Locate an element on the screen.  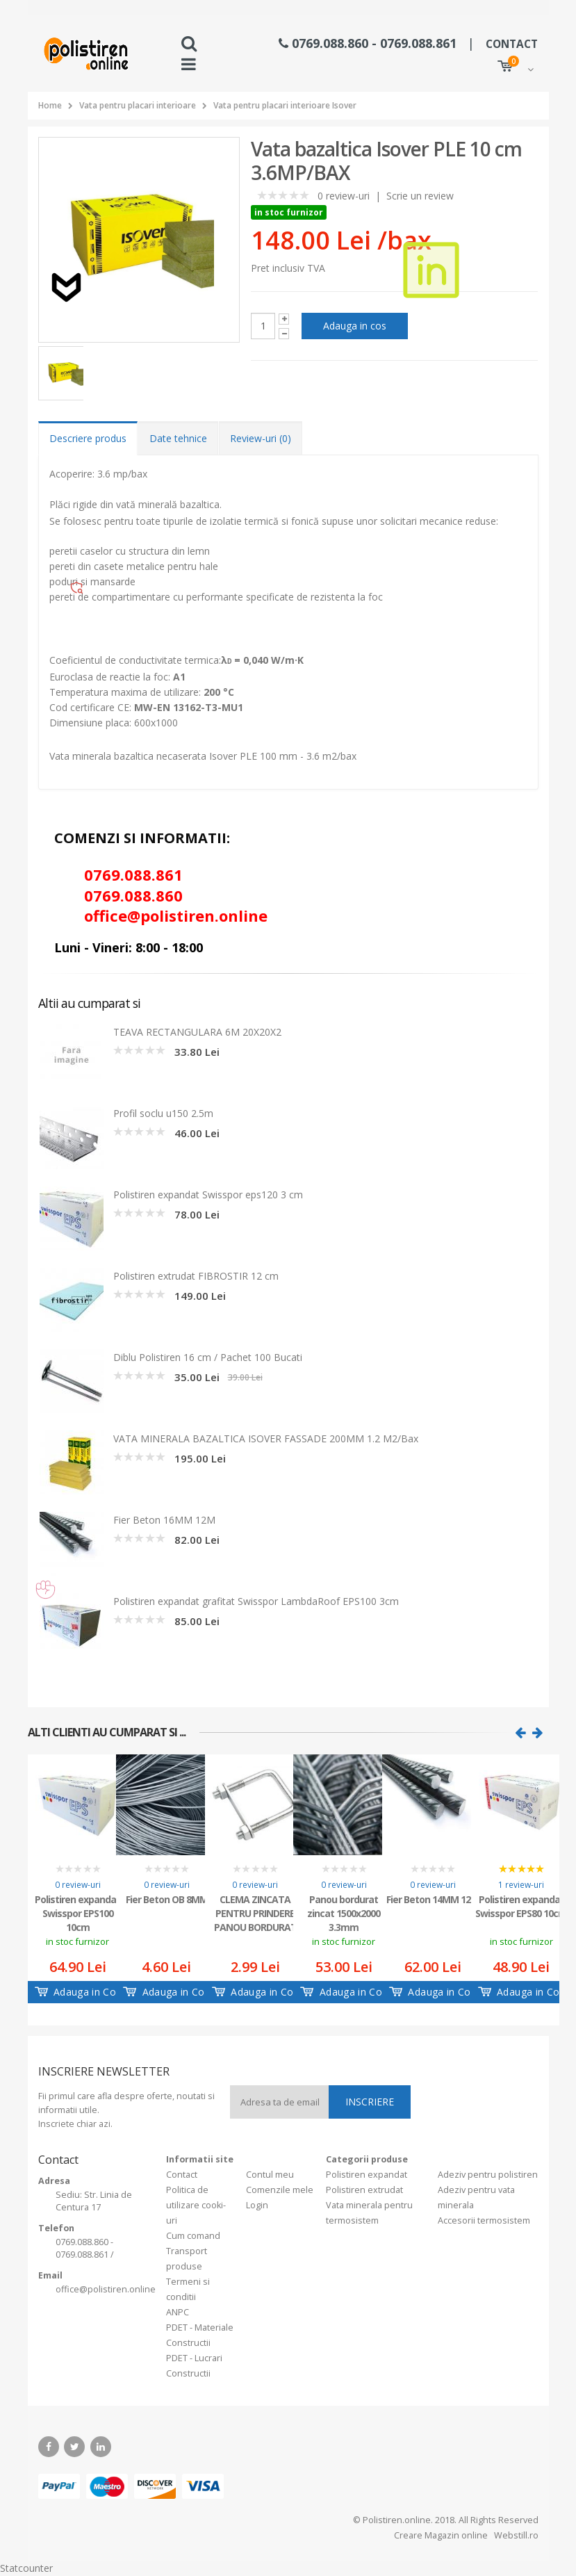
indicates solidarity or support action is located at coordinates (45, 1589).